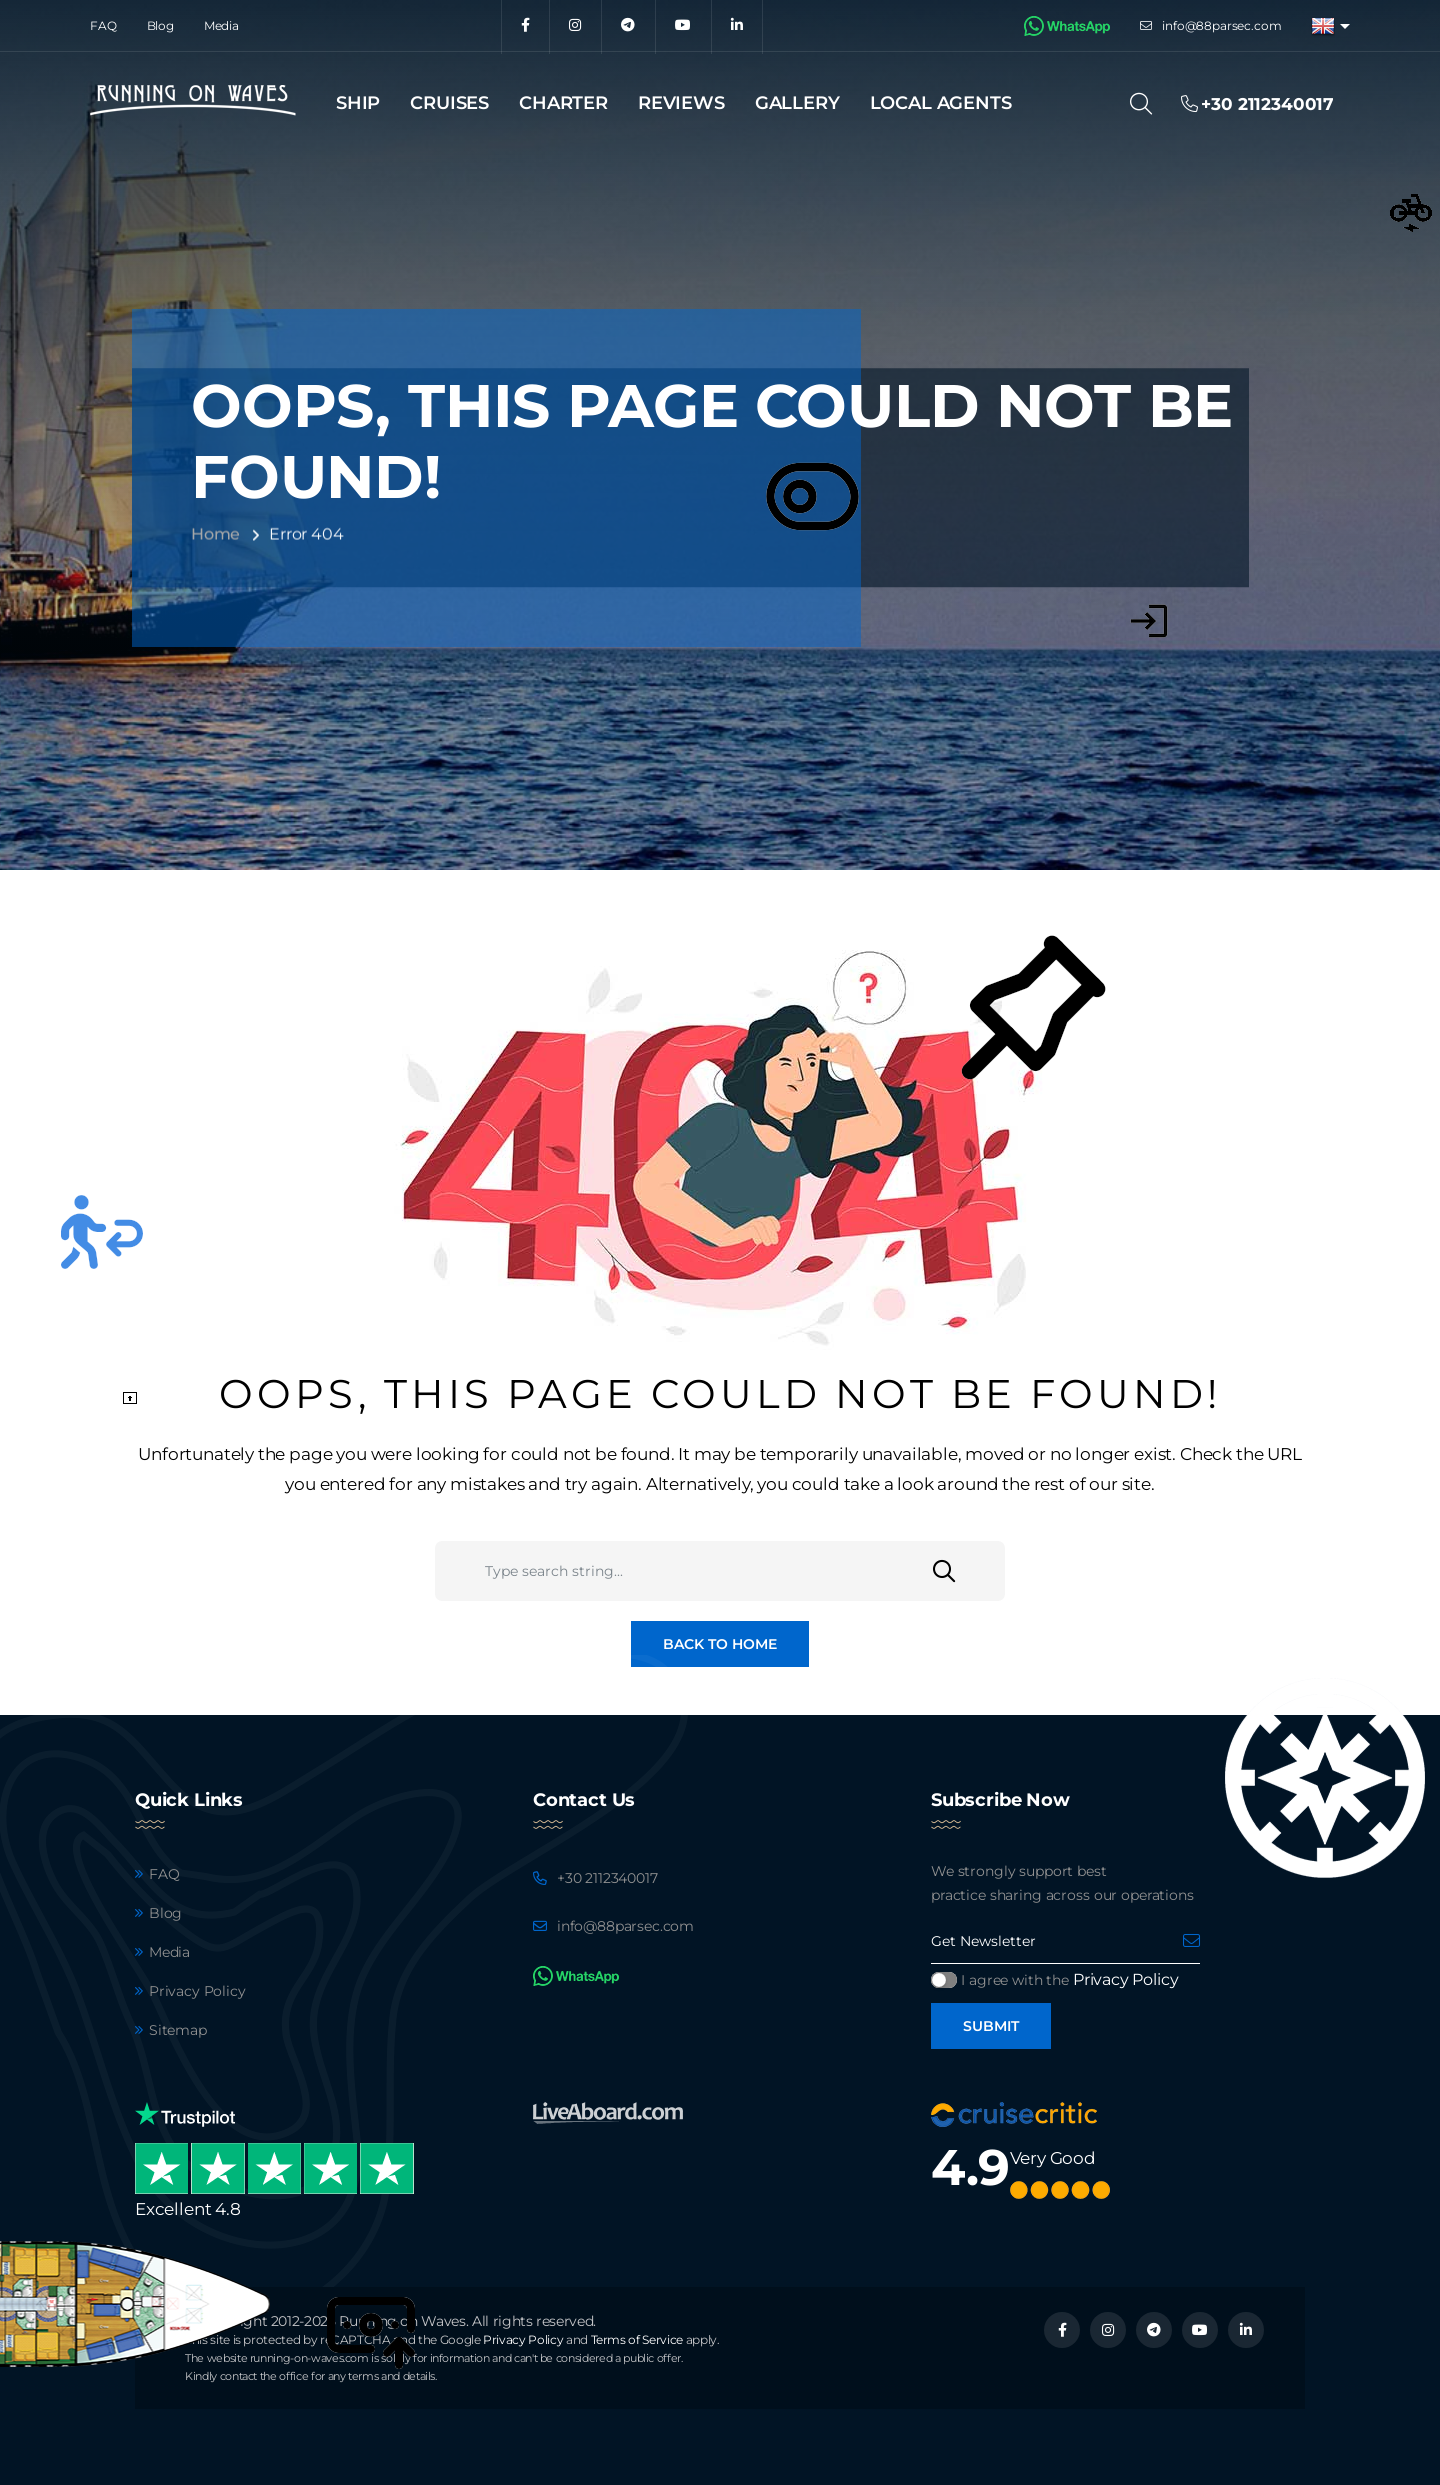 This screenshot has height=2485, width=1440. What do you see at coordinates (102, 1232) in the screenshot?
I see `return to starting point of walking route` at bounding box center [102, 1232].